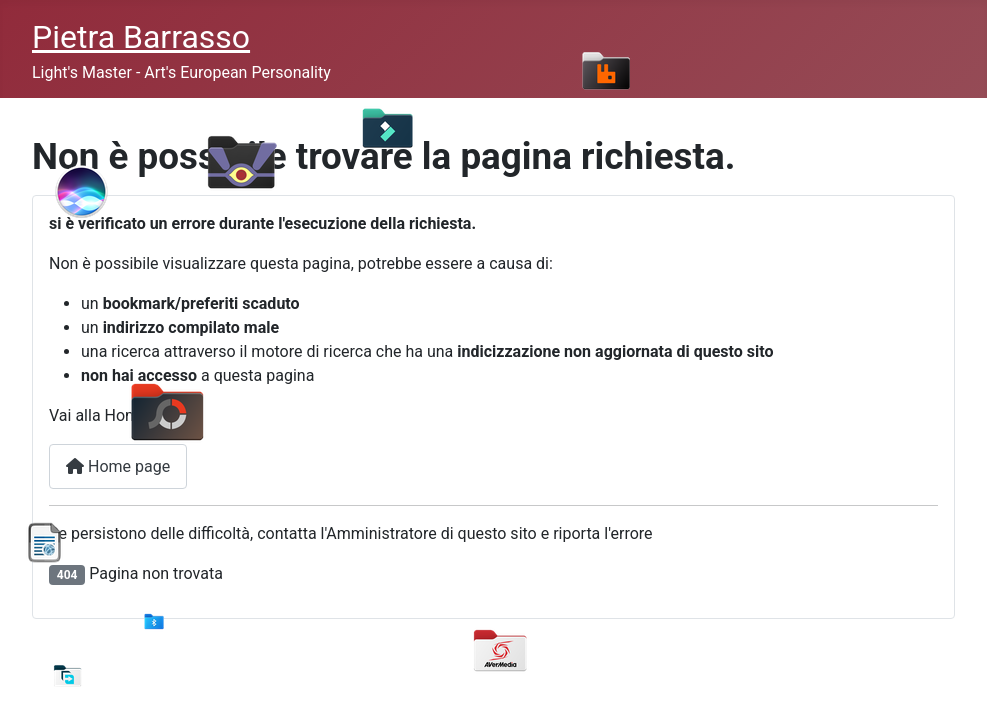 The width and height of the screenshot is (987, 720). Describe the element at coordinates (67, 676) in the screenshot. I see `open free download manager downloads folder` at that location.